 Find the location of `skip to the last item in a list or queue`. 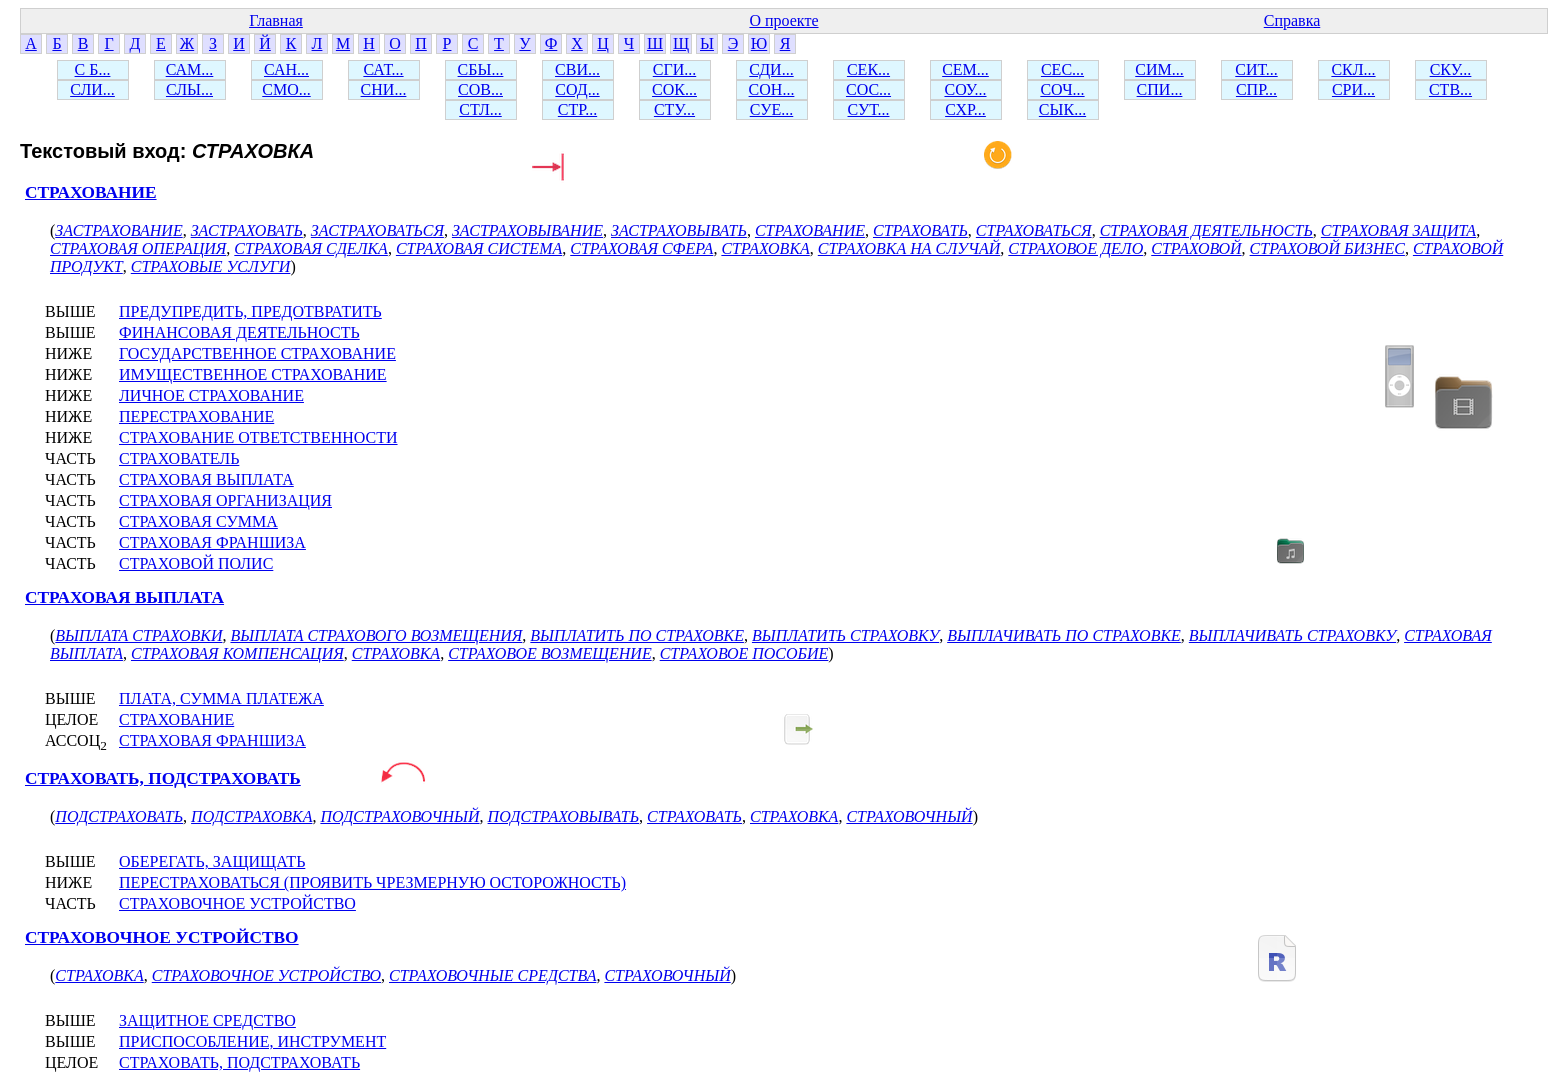

skip to the last item in a list or queue is located at coordinates (548, 167).